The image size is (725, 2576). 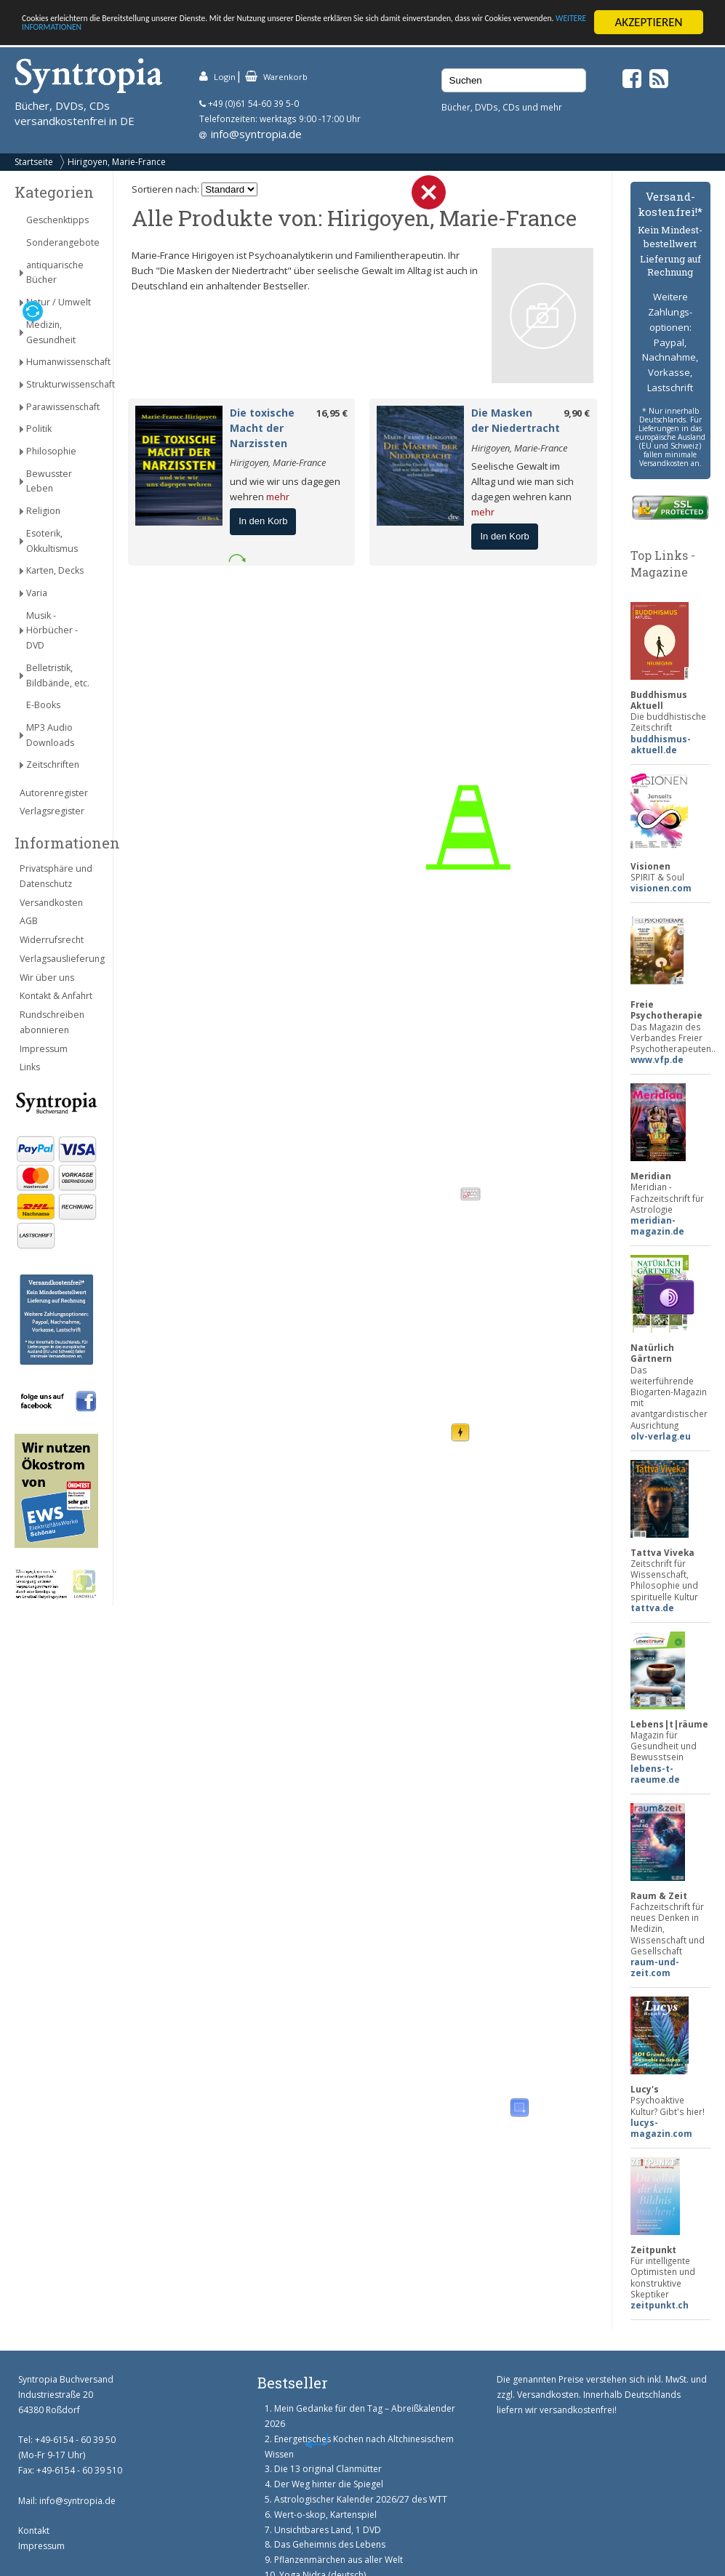 What do you see at coordinates (316, 2439) in the screenshot?
I see `reply to an email message` at bounding box center [316, 2439].